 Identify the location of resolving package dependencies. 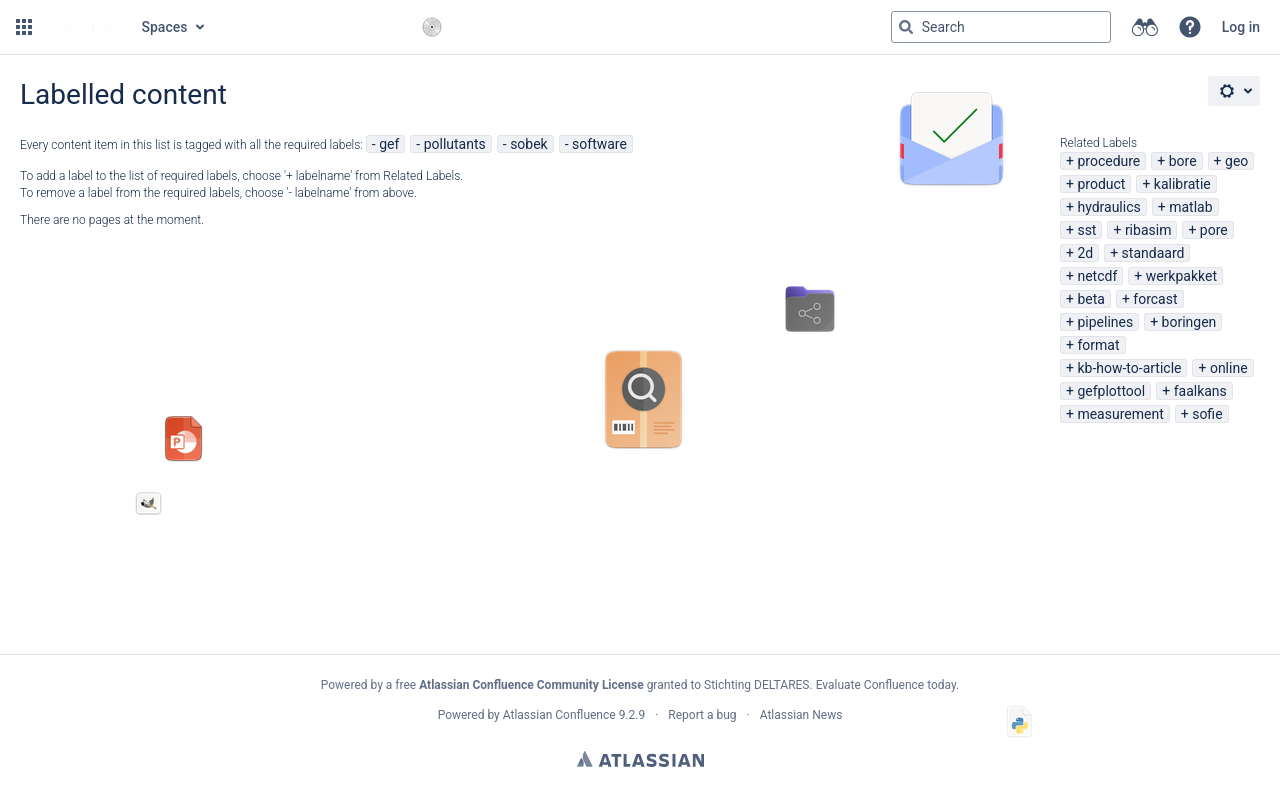
(643, 399).